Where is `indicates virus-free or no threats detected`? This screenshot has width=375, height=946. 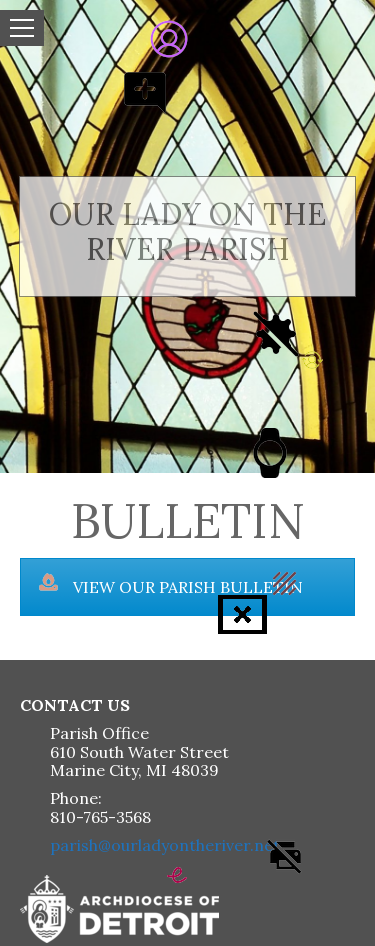 indicates virus-free or no threats detected is located at coordinates (276, 334).